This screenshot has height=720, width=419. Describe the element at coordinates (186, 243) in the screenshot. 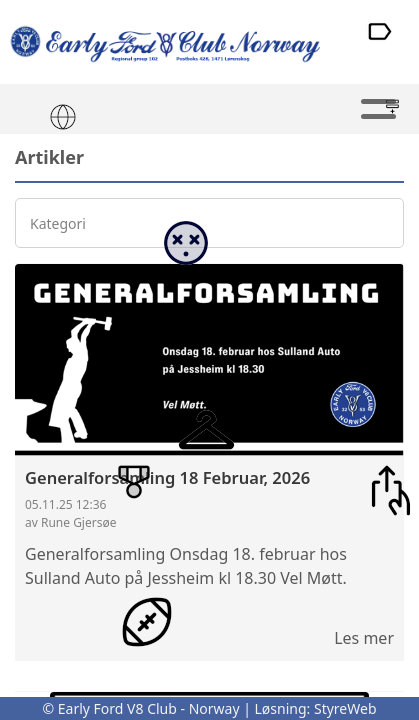

I see `indicates an error or failed action` at that location.